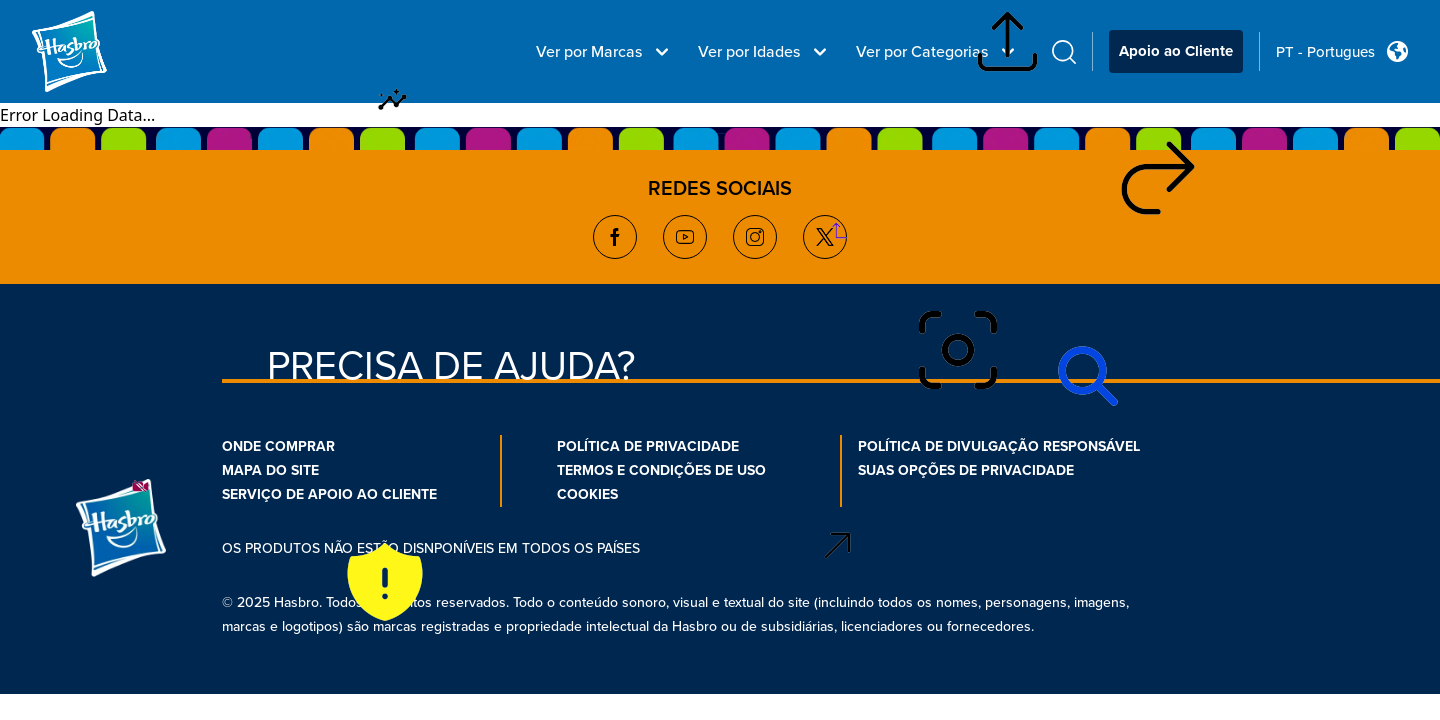  Describe the element at coordinates (1158, 178) in the screenshot. I see `redo last action` at that location.